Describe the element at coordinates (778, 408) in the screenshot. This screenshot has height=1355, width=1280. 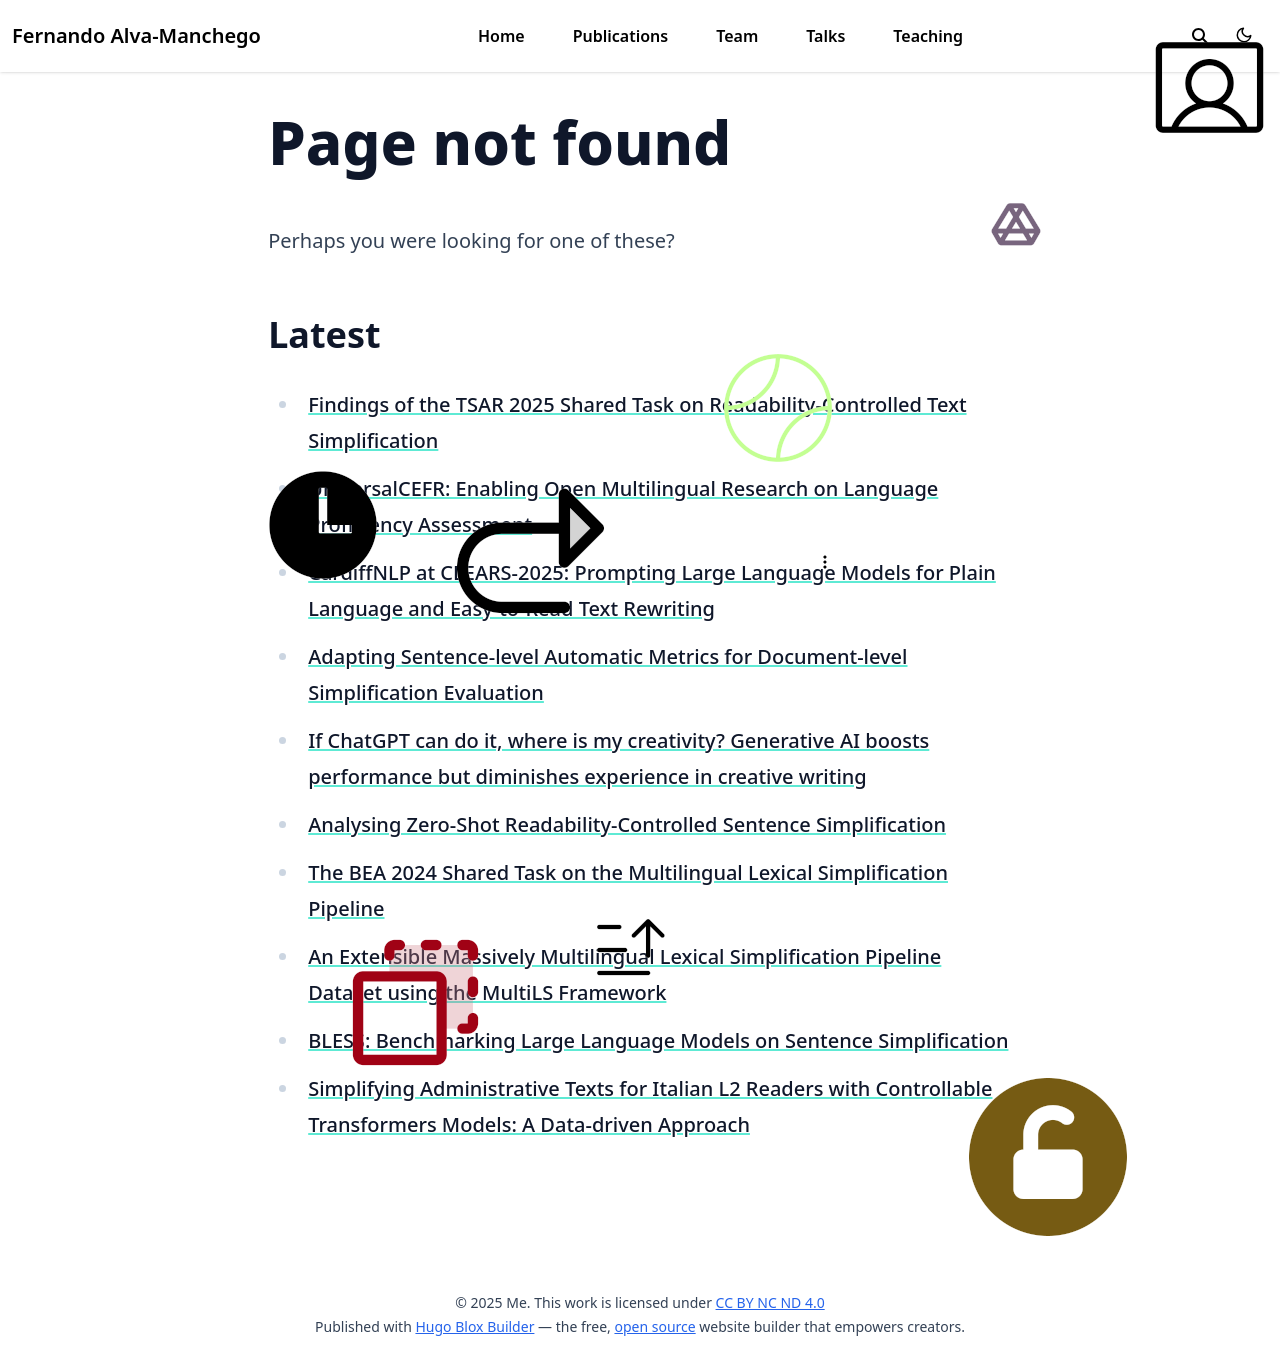
I see `access tennis or sports-related features` at that location.